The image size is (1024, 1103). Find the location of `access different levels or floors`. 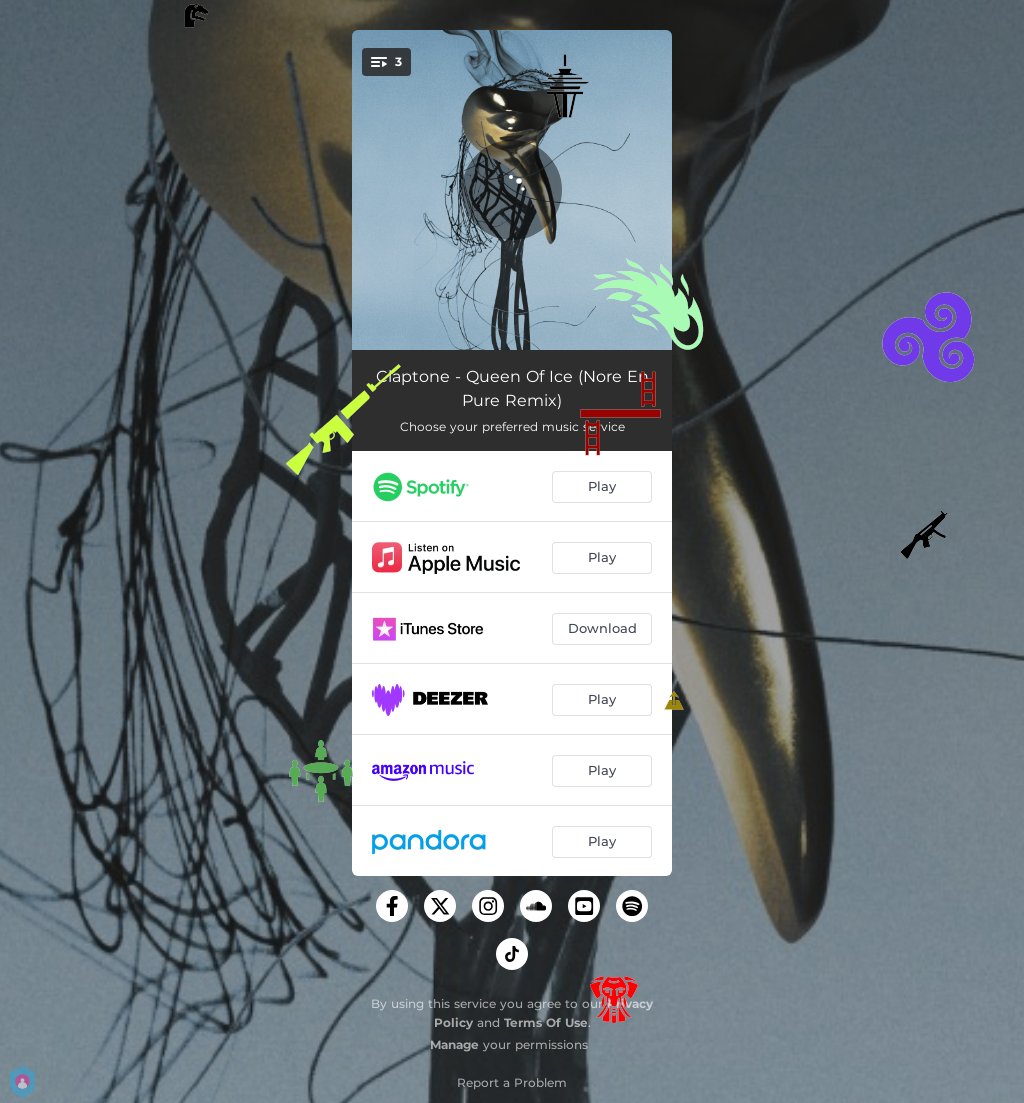

access different levels or floors is located at coordinates (620, 413).